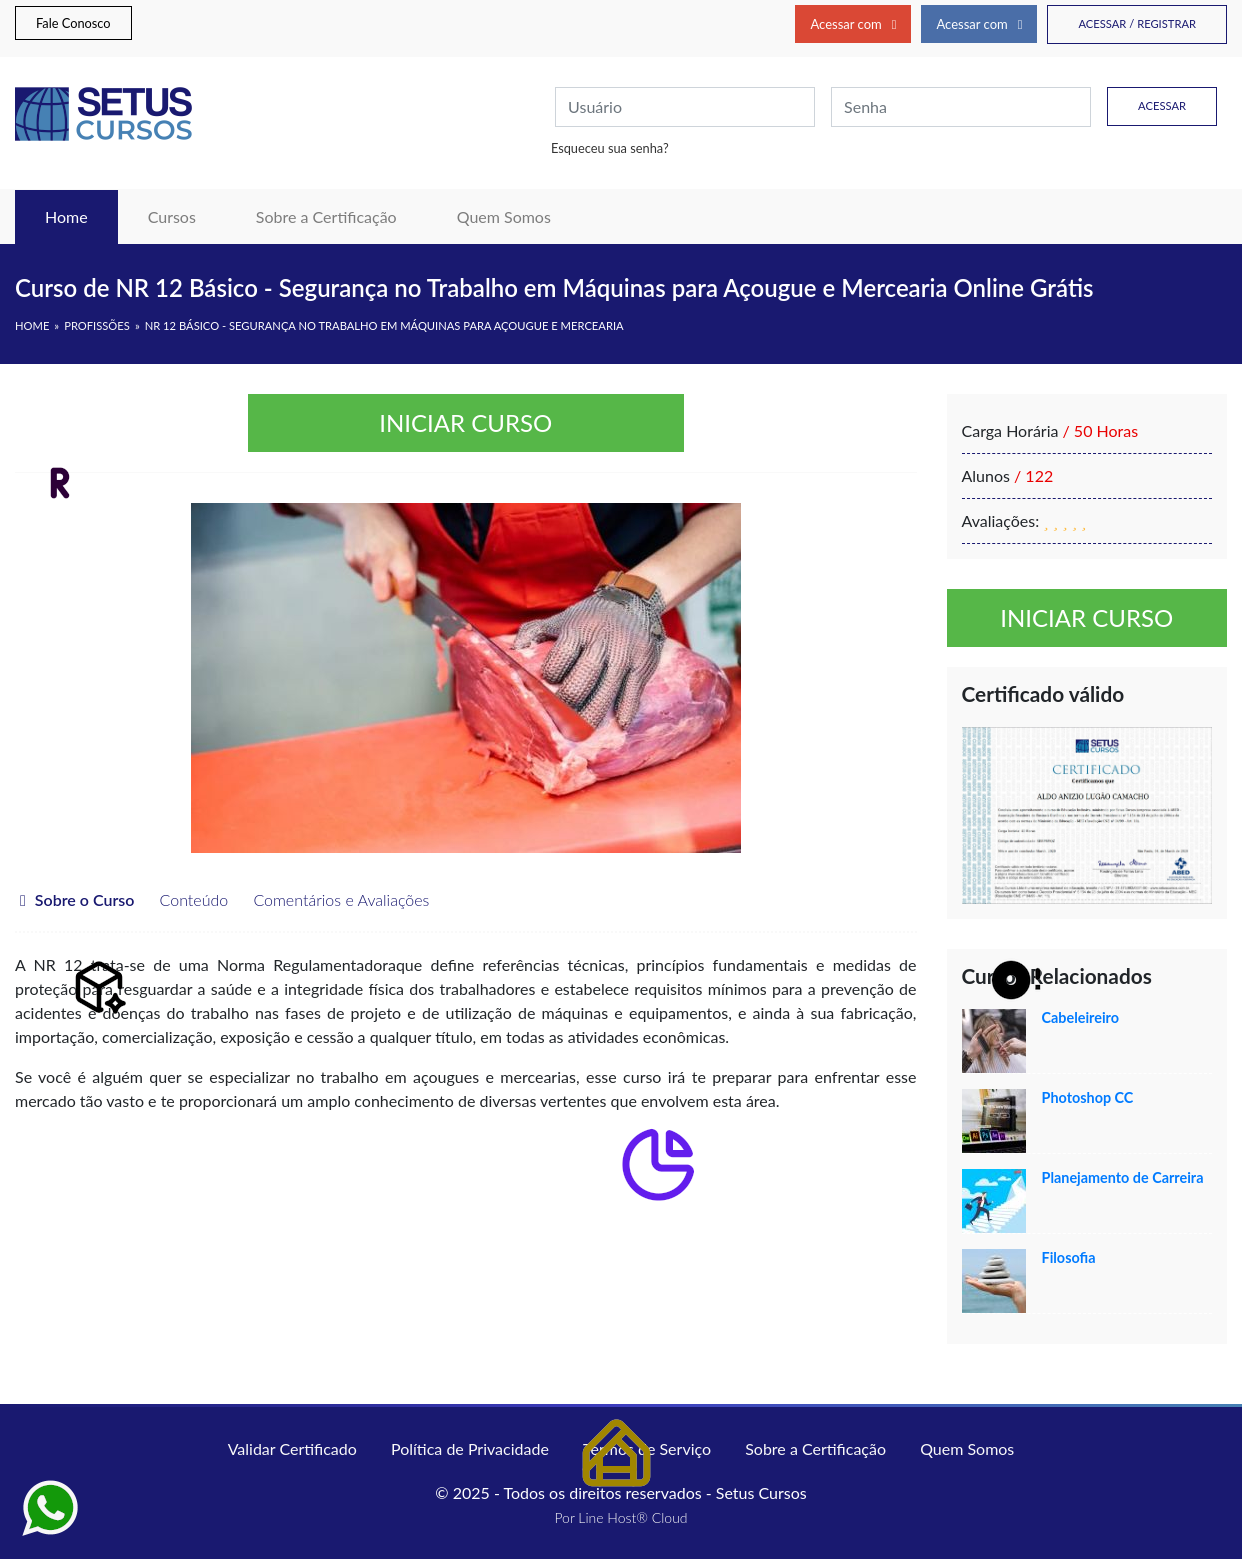  Describe the element at coordinates (60, 483) in the screenshot. I see `indicates a rating or review section` at that location.